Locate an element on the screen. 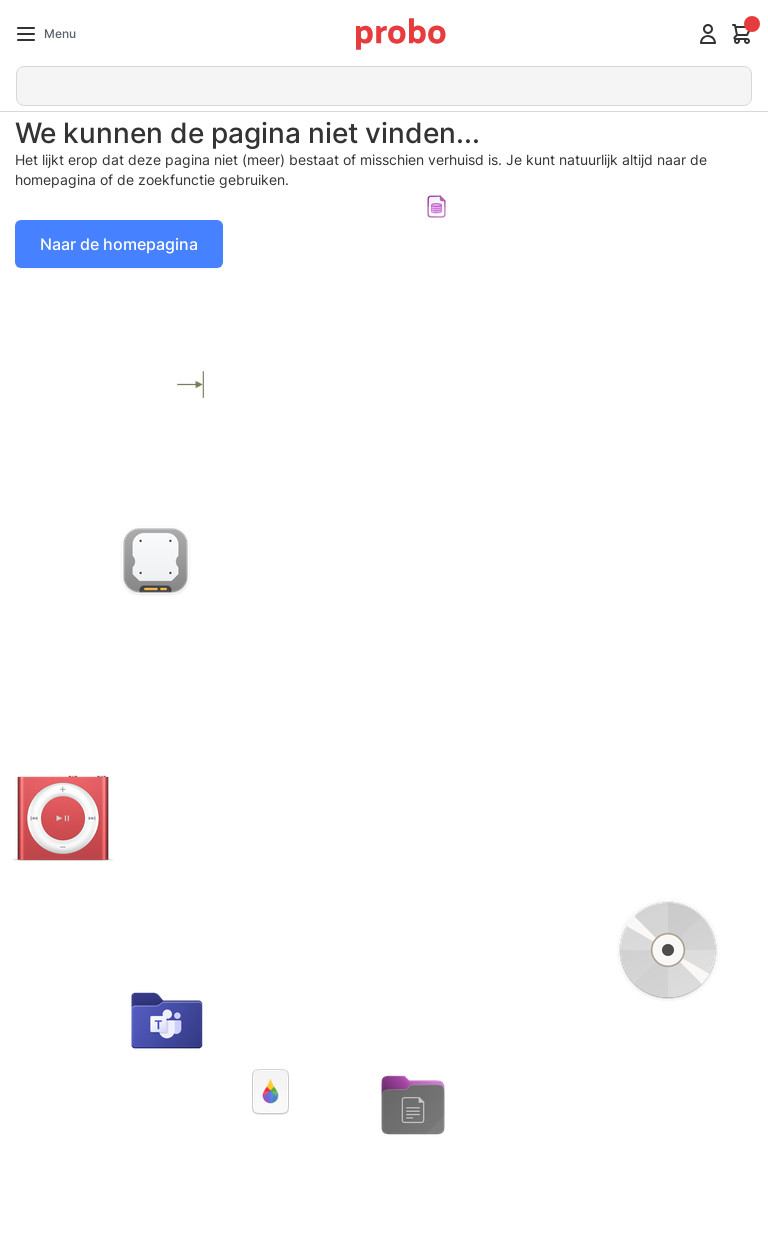 Image resolution: width=768 pixels, height=1236 pixels. iPod shuffle device connected is located at coordinates (63, 818).